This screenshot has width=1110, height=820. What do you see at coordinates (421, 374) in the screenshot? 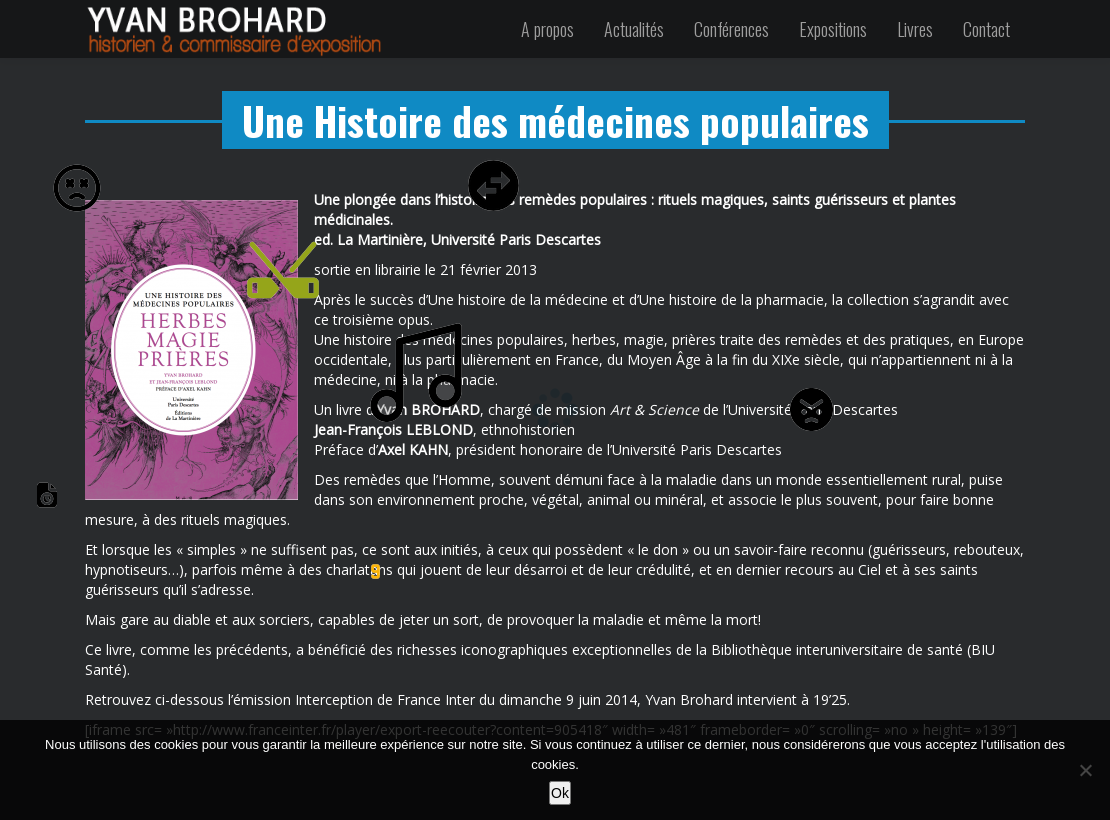
I see `access music library or audio files` at bounding box center [421, 374].